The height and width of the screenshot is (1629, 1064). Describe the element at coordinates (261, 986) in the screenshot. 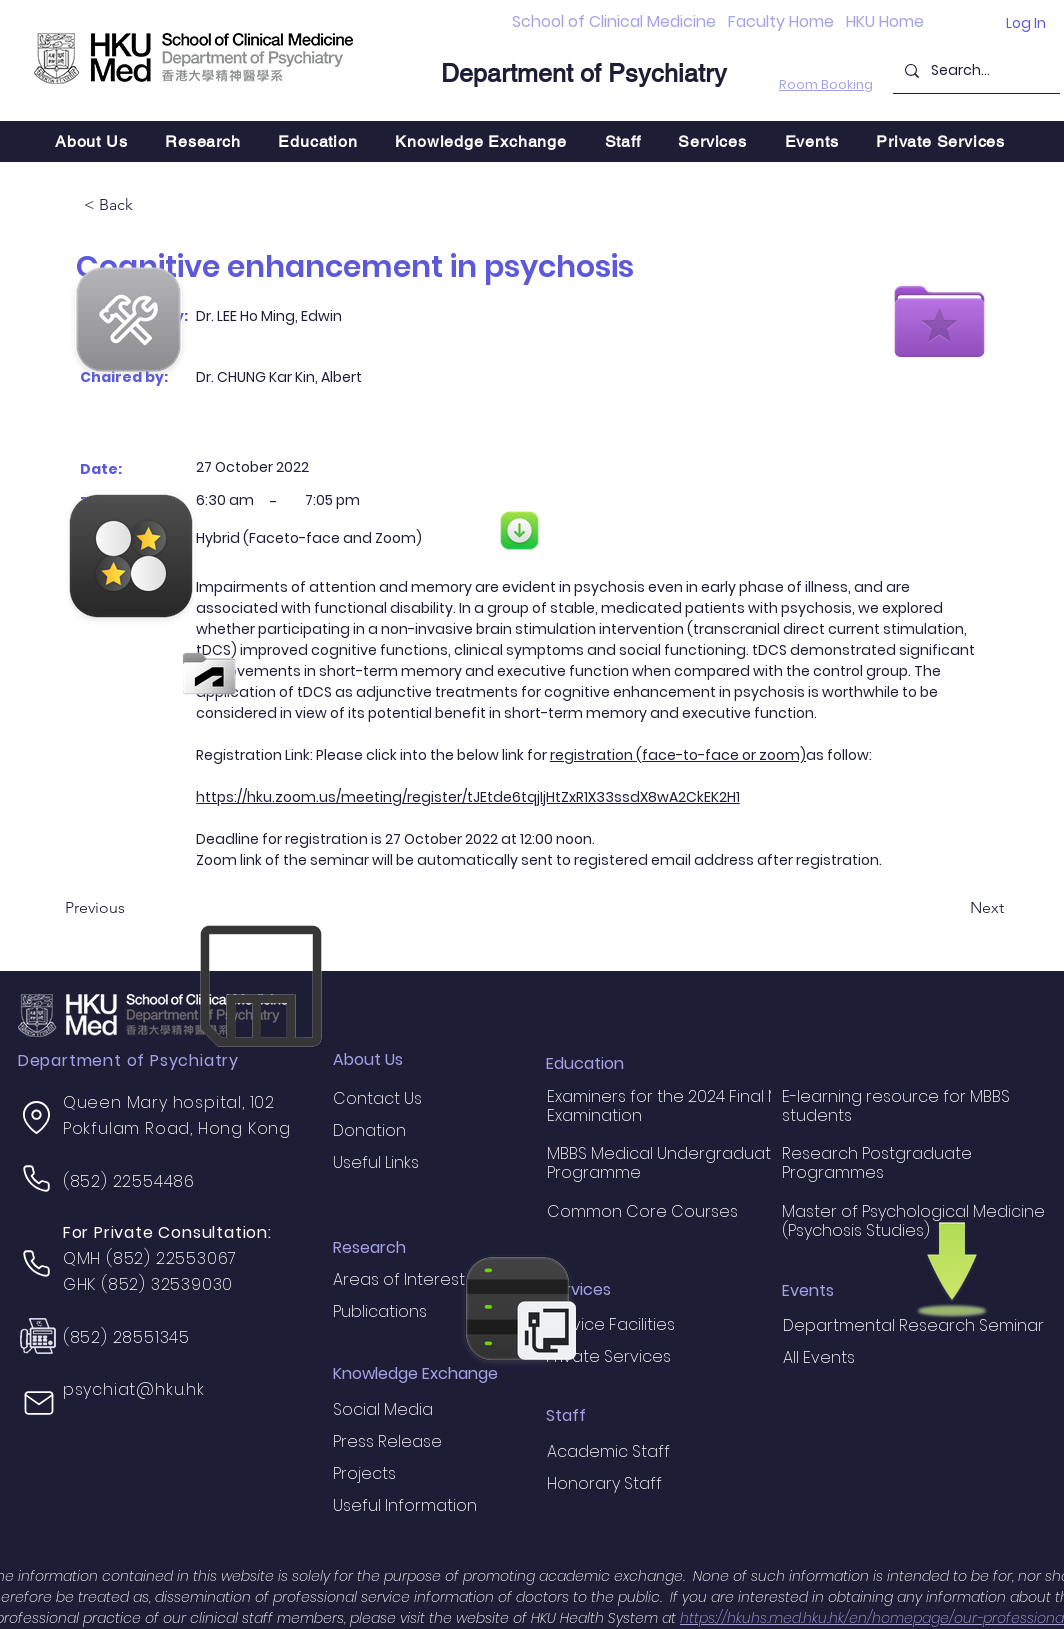

I see `save current file or document` at that location.